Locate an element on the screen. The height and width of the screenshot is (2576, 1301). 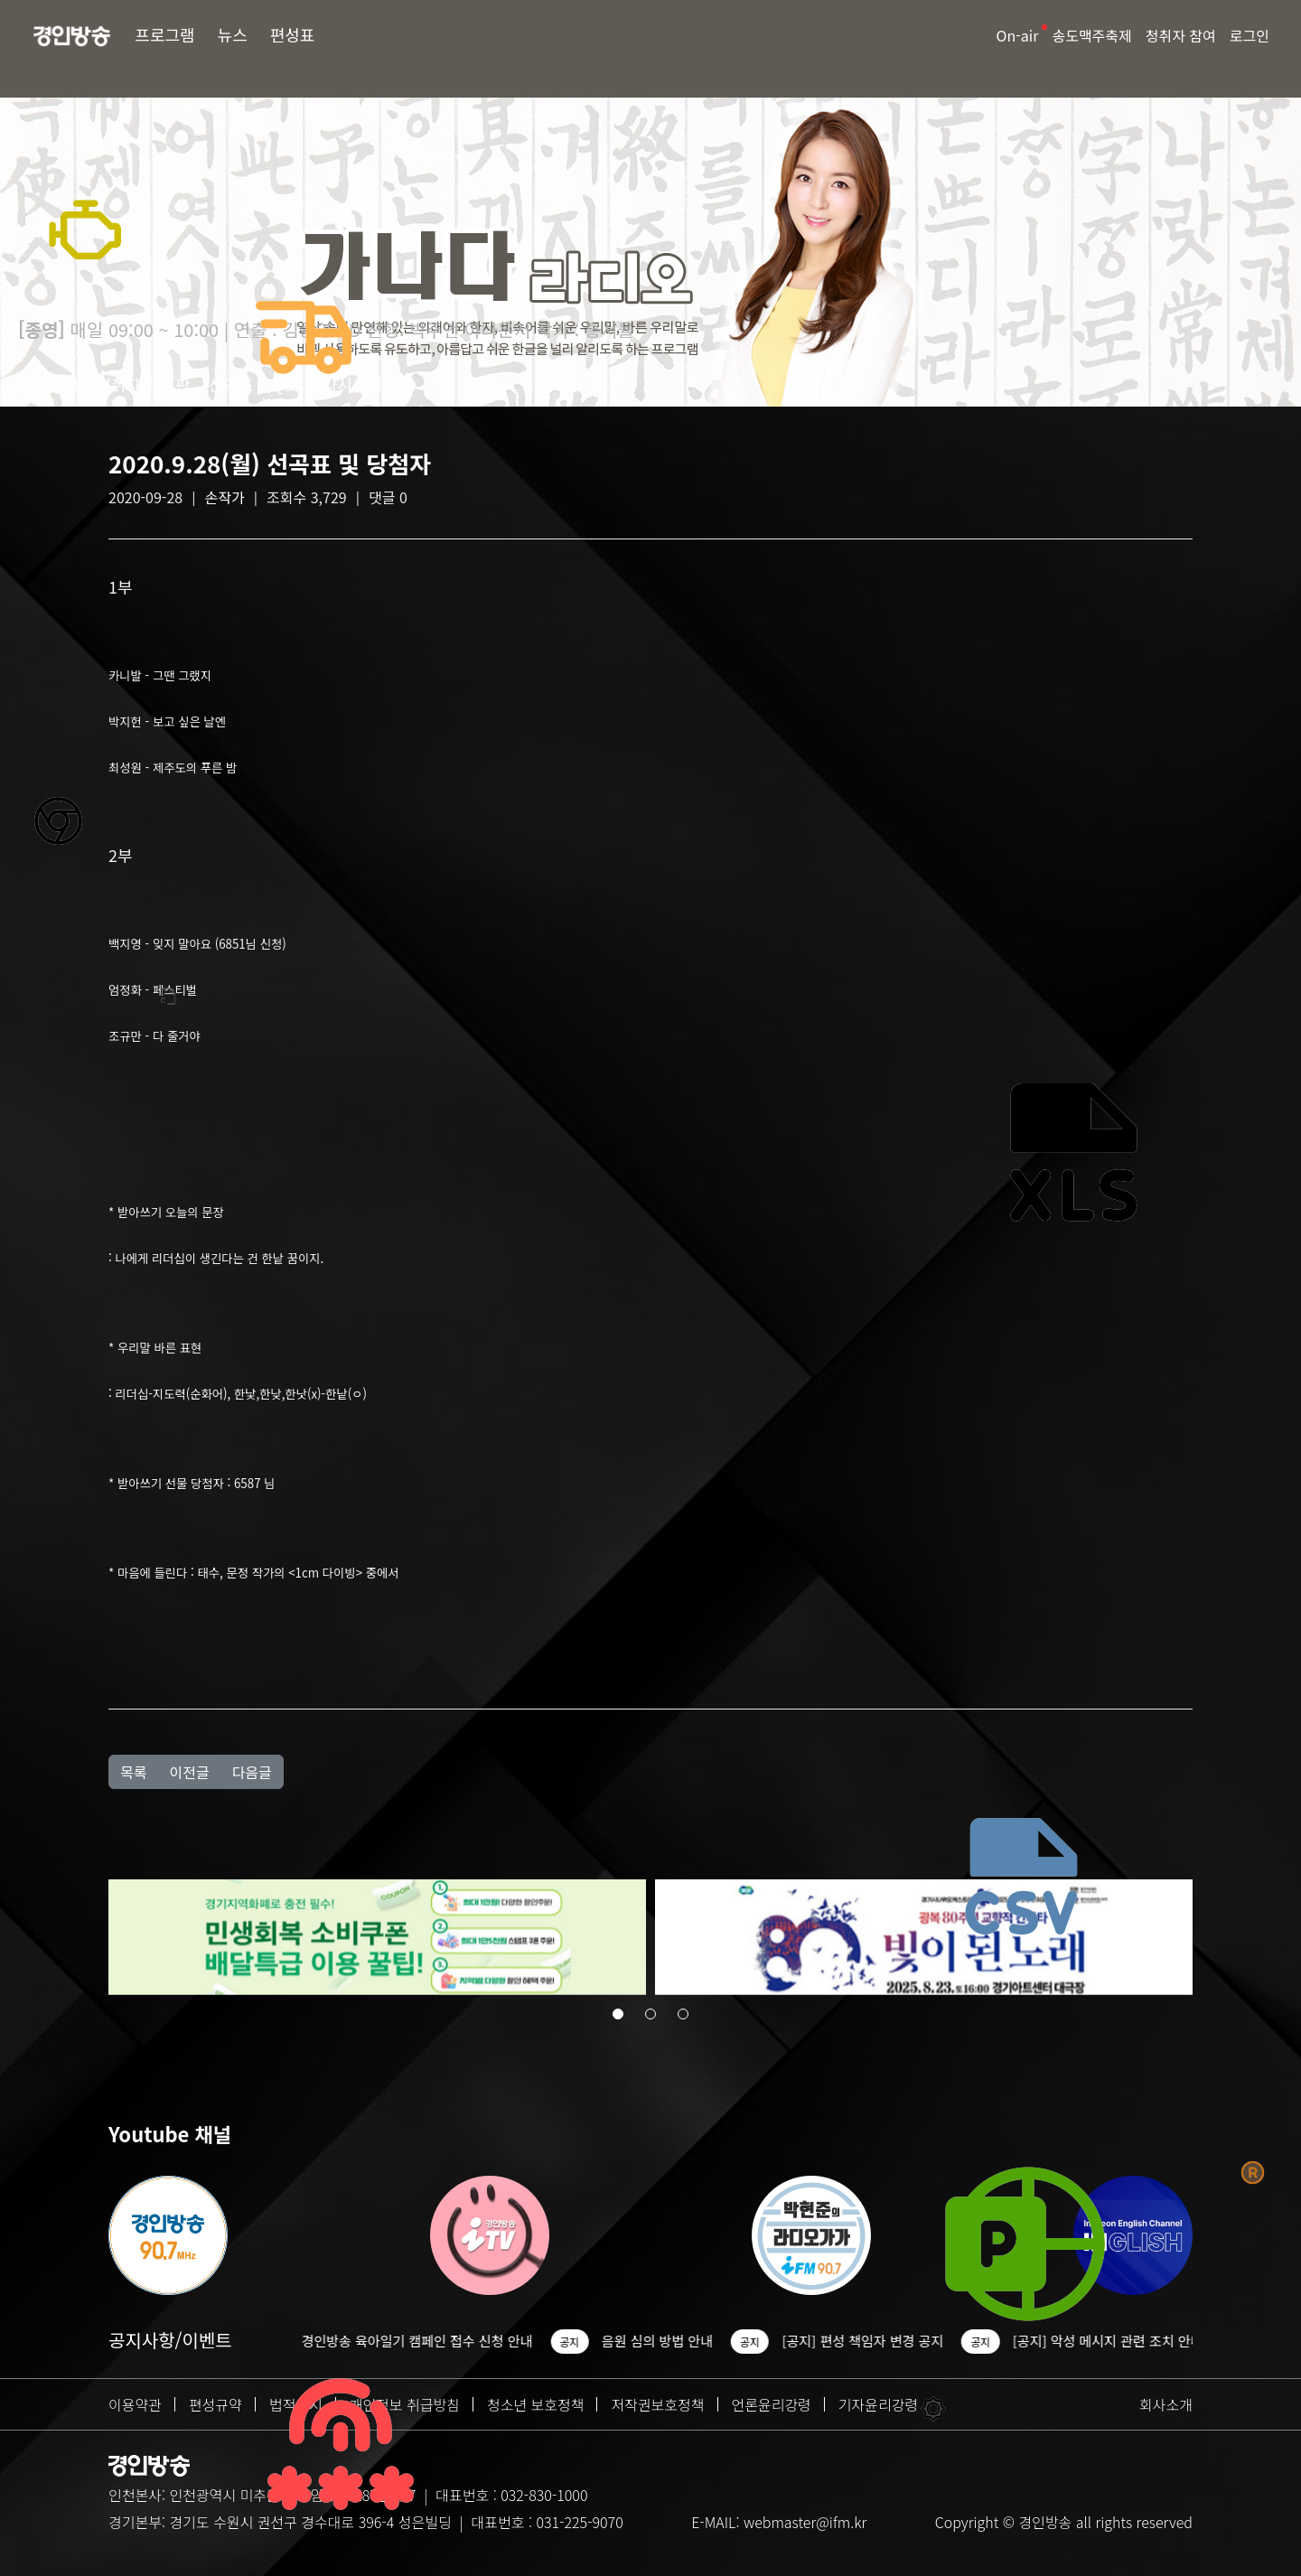
indicates registered trademark status is located at coordinates (1252, 2172).